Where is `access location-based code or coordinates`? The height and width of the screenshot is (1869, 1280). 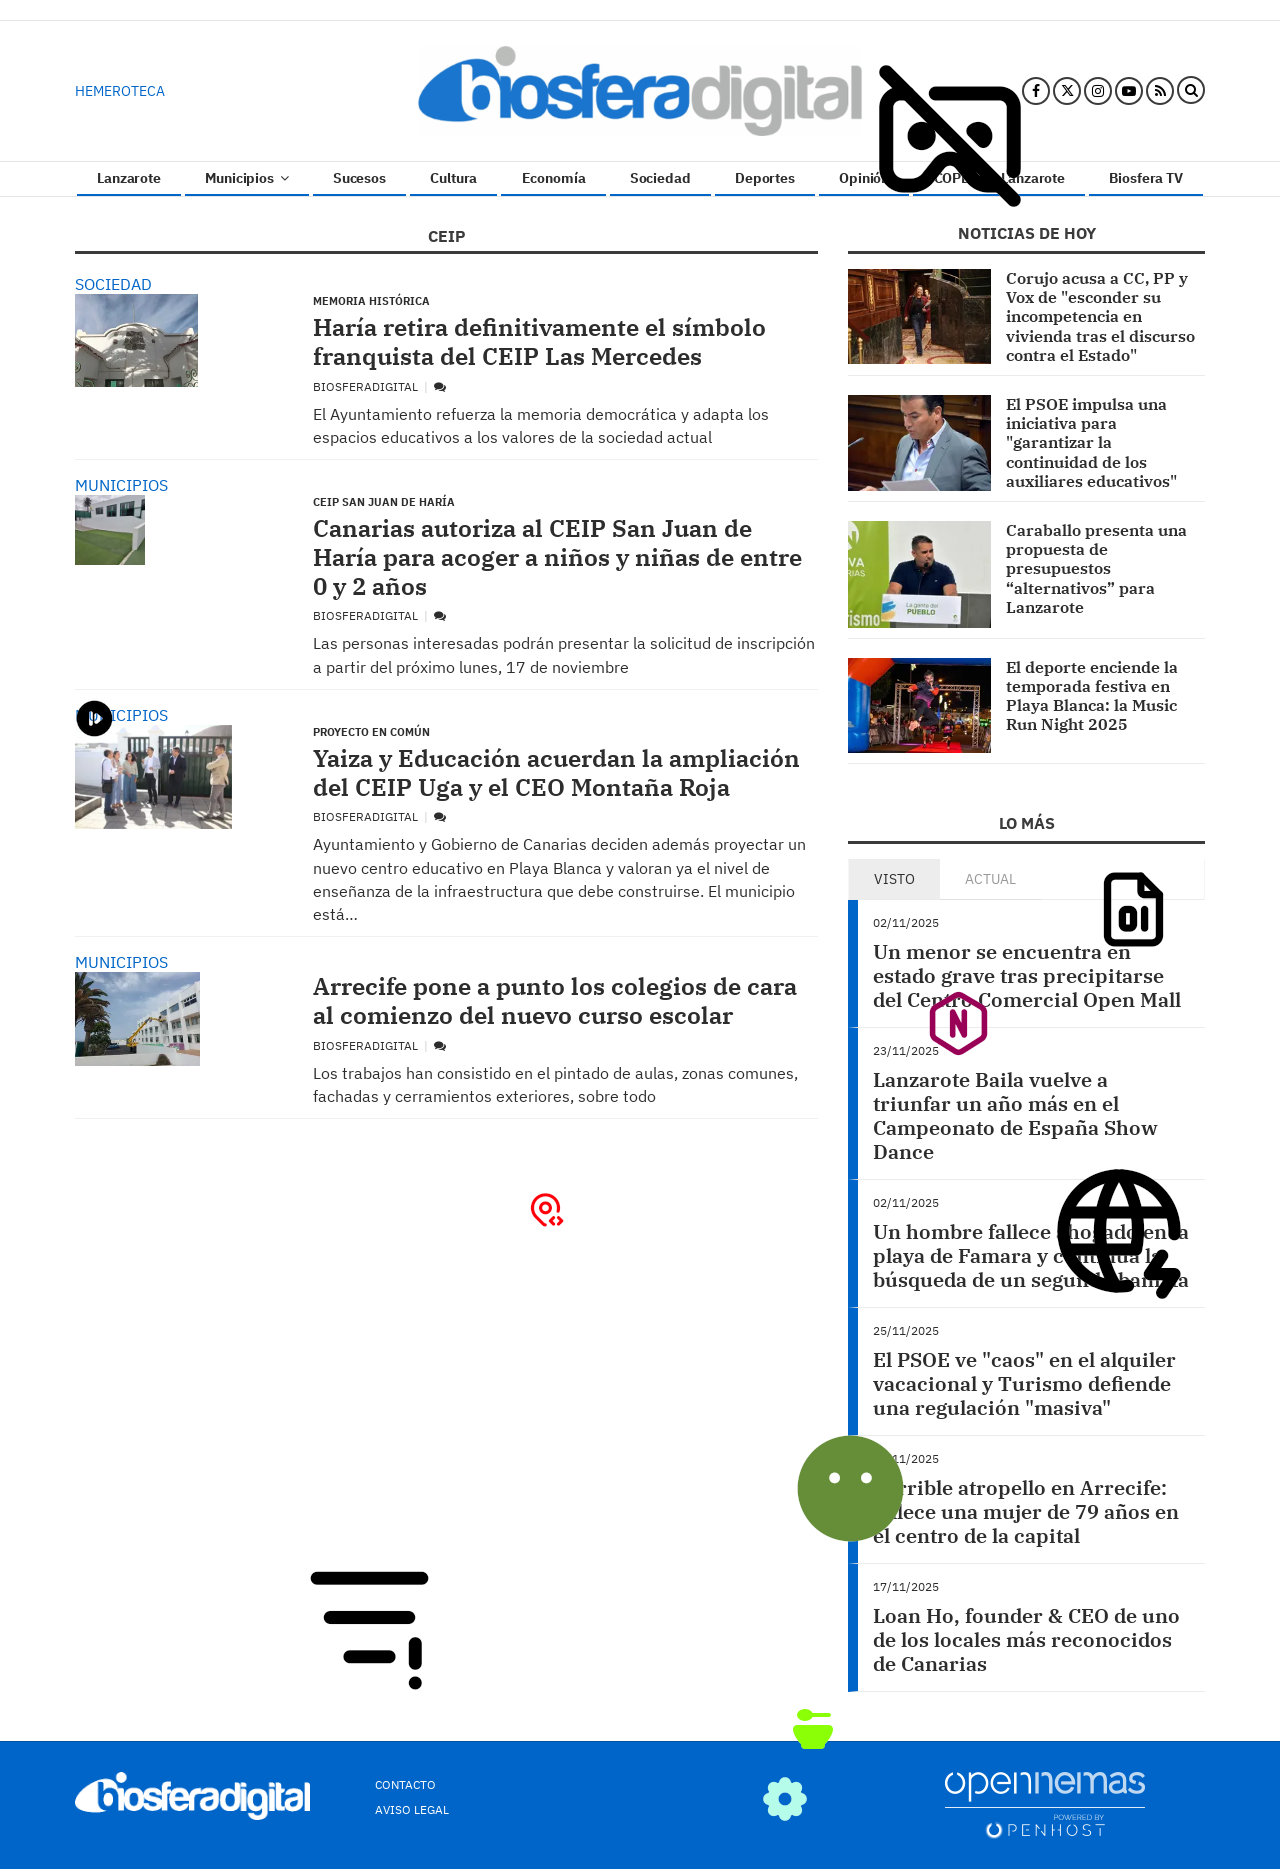
access location-based code or coordinates is located at coordinates (545, 1209).